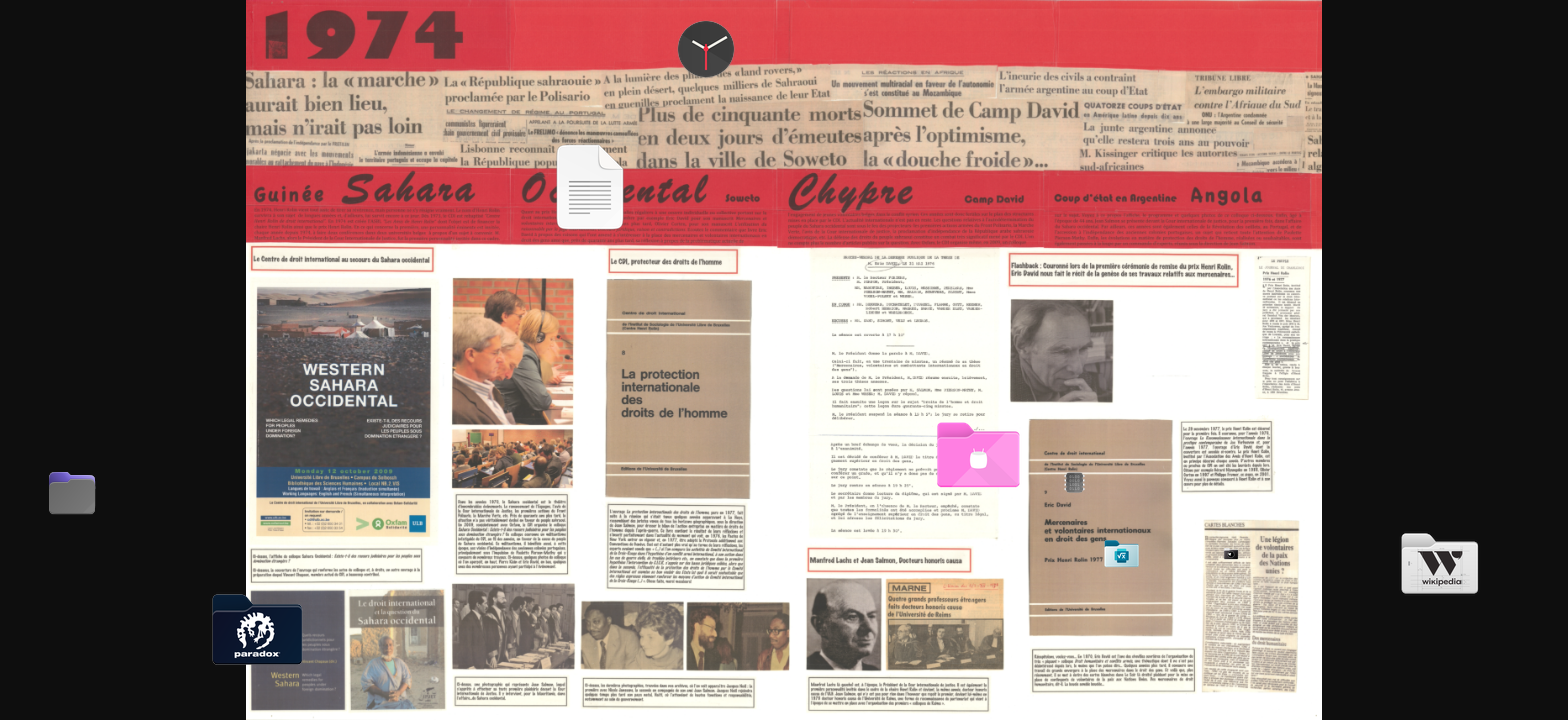  What do you see at coordinates (1121, 554) in the screenshot?
I see `open microsoft math solver files folder` at bounding box center [1121, 554].